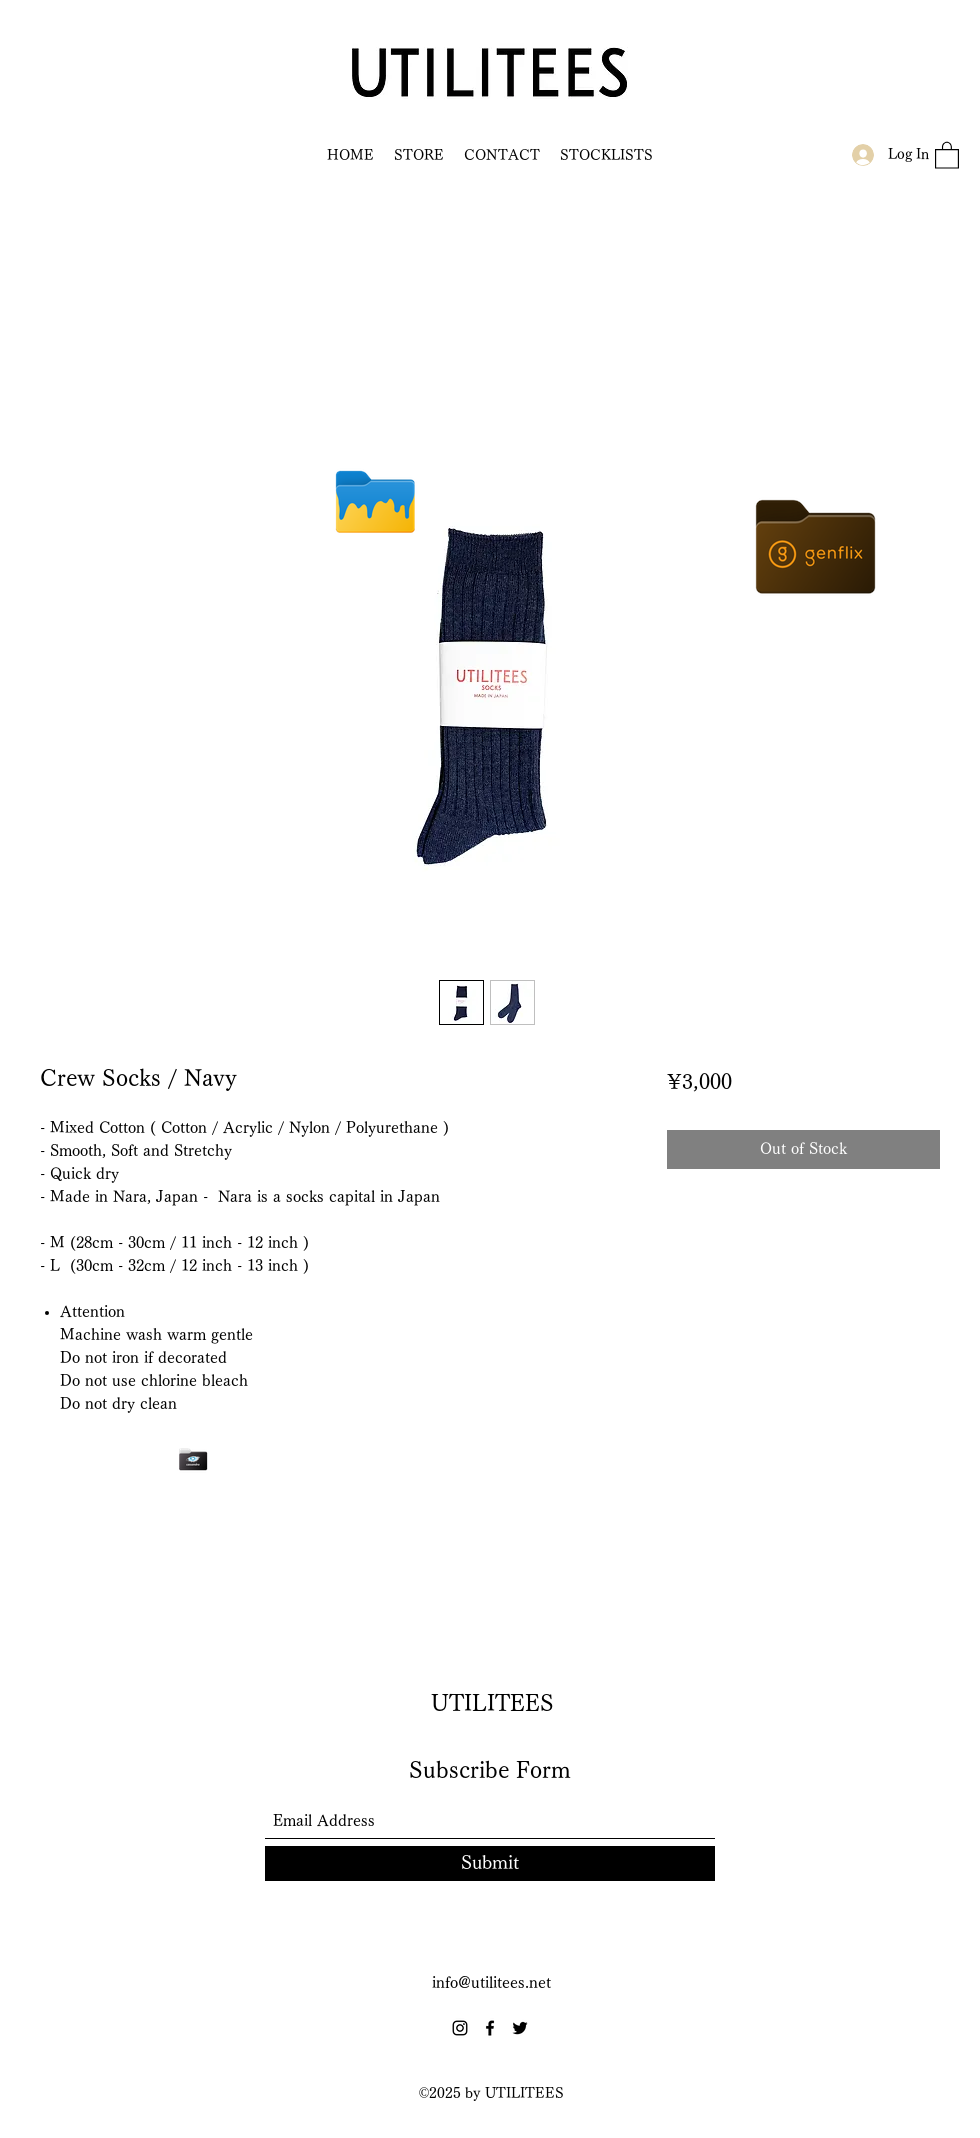 Image resolution: width=980 pixels, height=2138 pixels. I want to click on open Cassandra database project folder, so click(193, 1460).